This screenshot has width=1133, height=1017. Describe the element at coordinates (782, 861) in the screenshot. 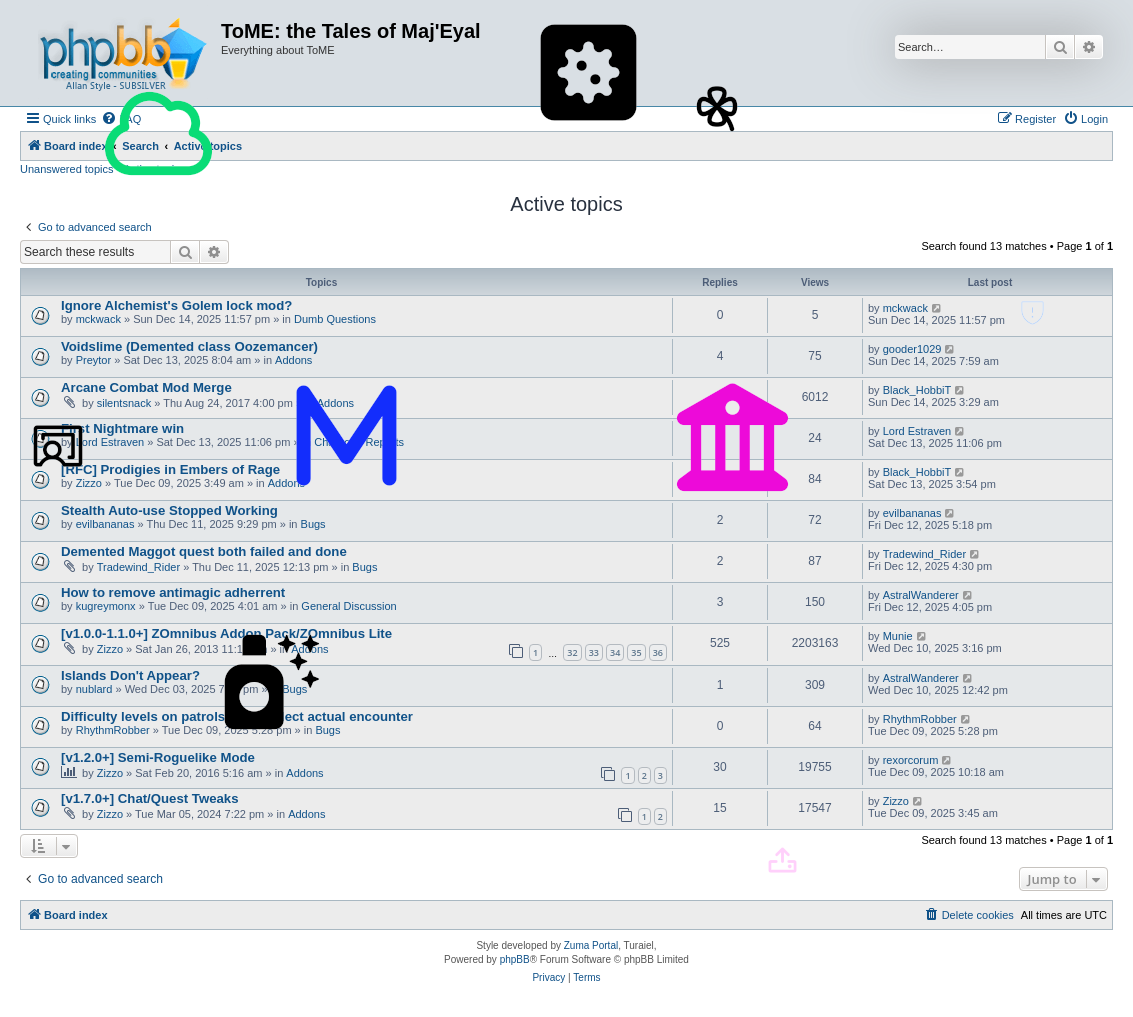

I see `upload a file or document` at that location.